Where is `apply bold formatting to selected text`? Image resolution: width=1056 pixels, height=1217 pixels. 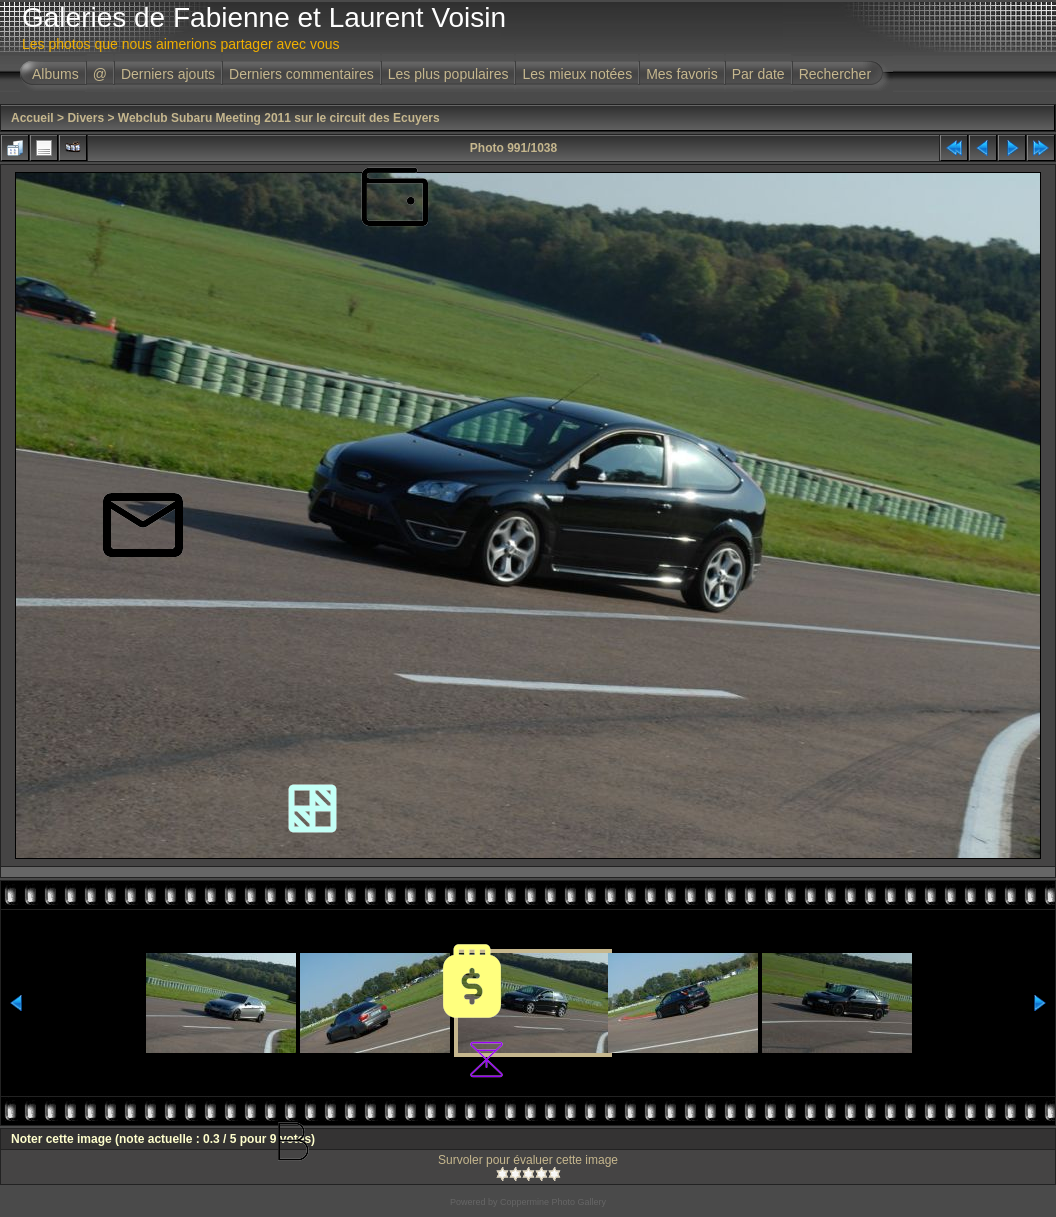 apply bold formatting to selected text is located at coordinates (290, 1142).